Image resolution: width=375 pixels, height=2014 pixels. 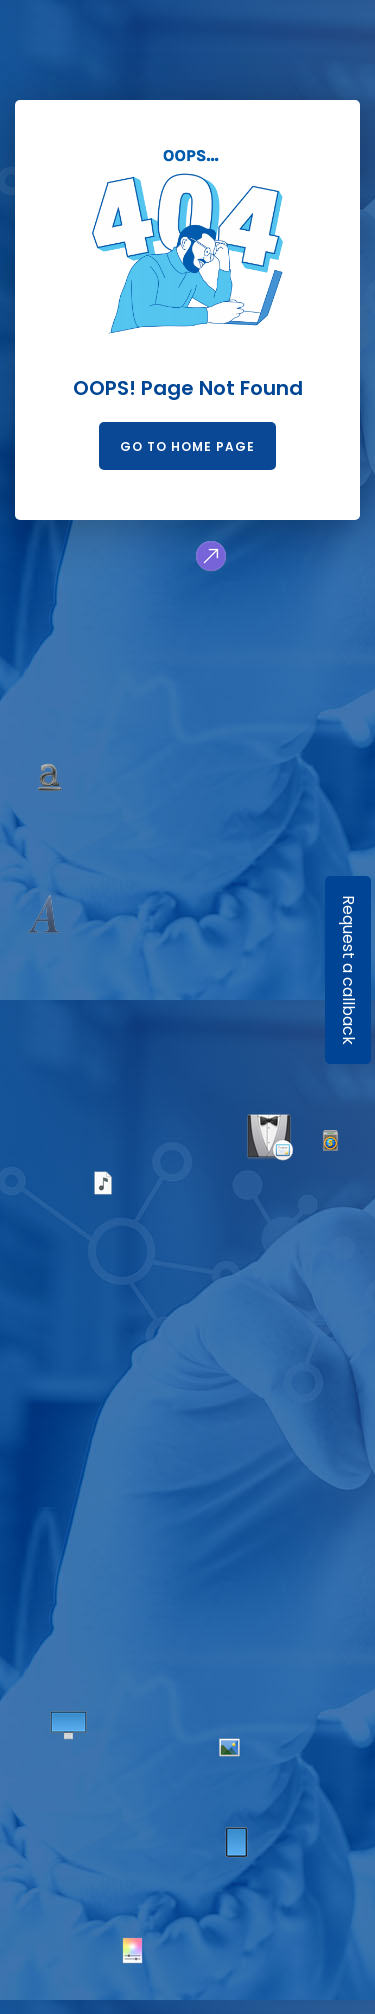 What do you see at coordinates (68, 1723) in the screenshot?
I see `apple studio display monitor` at bounding box center [68, 1723].